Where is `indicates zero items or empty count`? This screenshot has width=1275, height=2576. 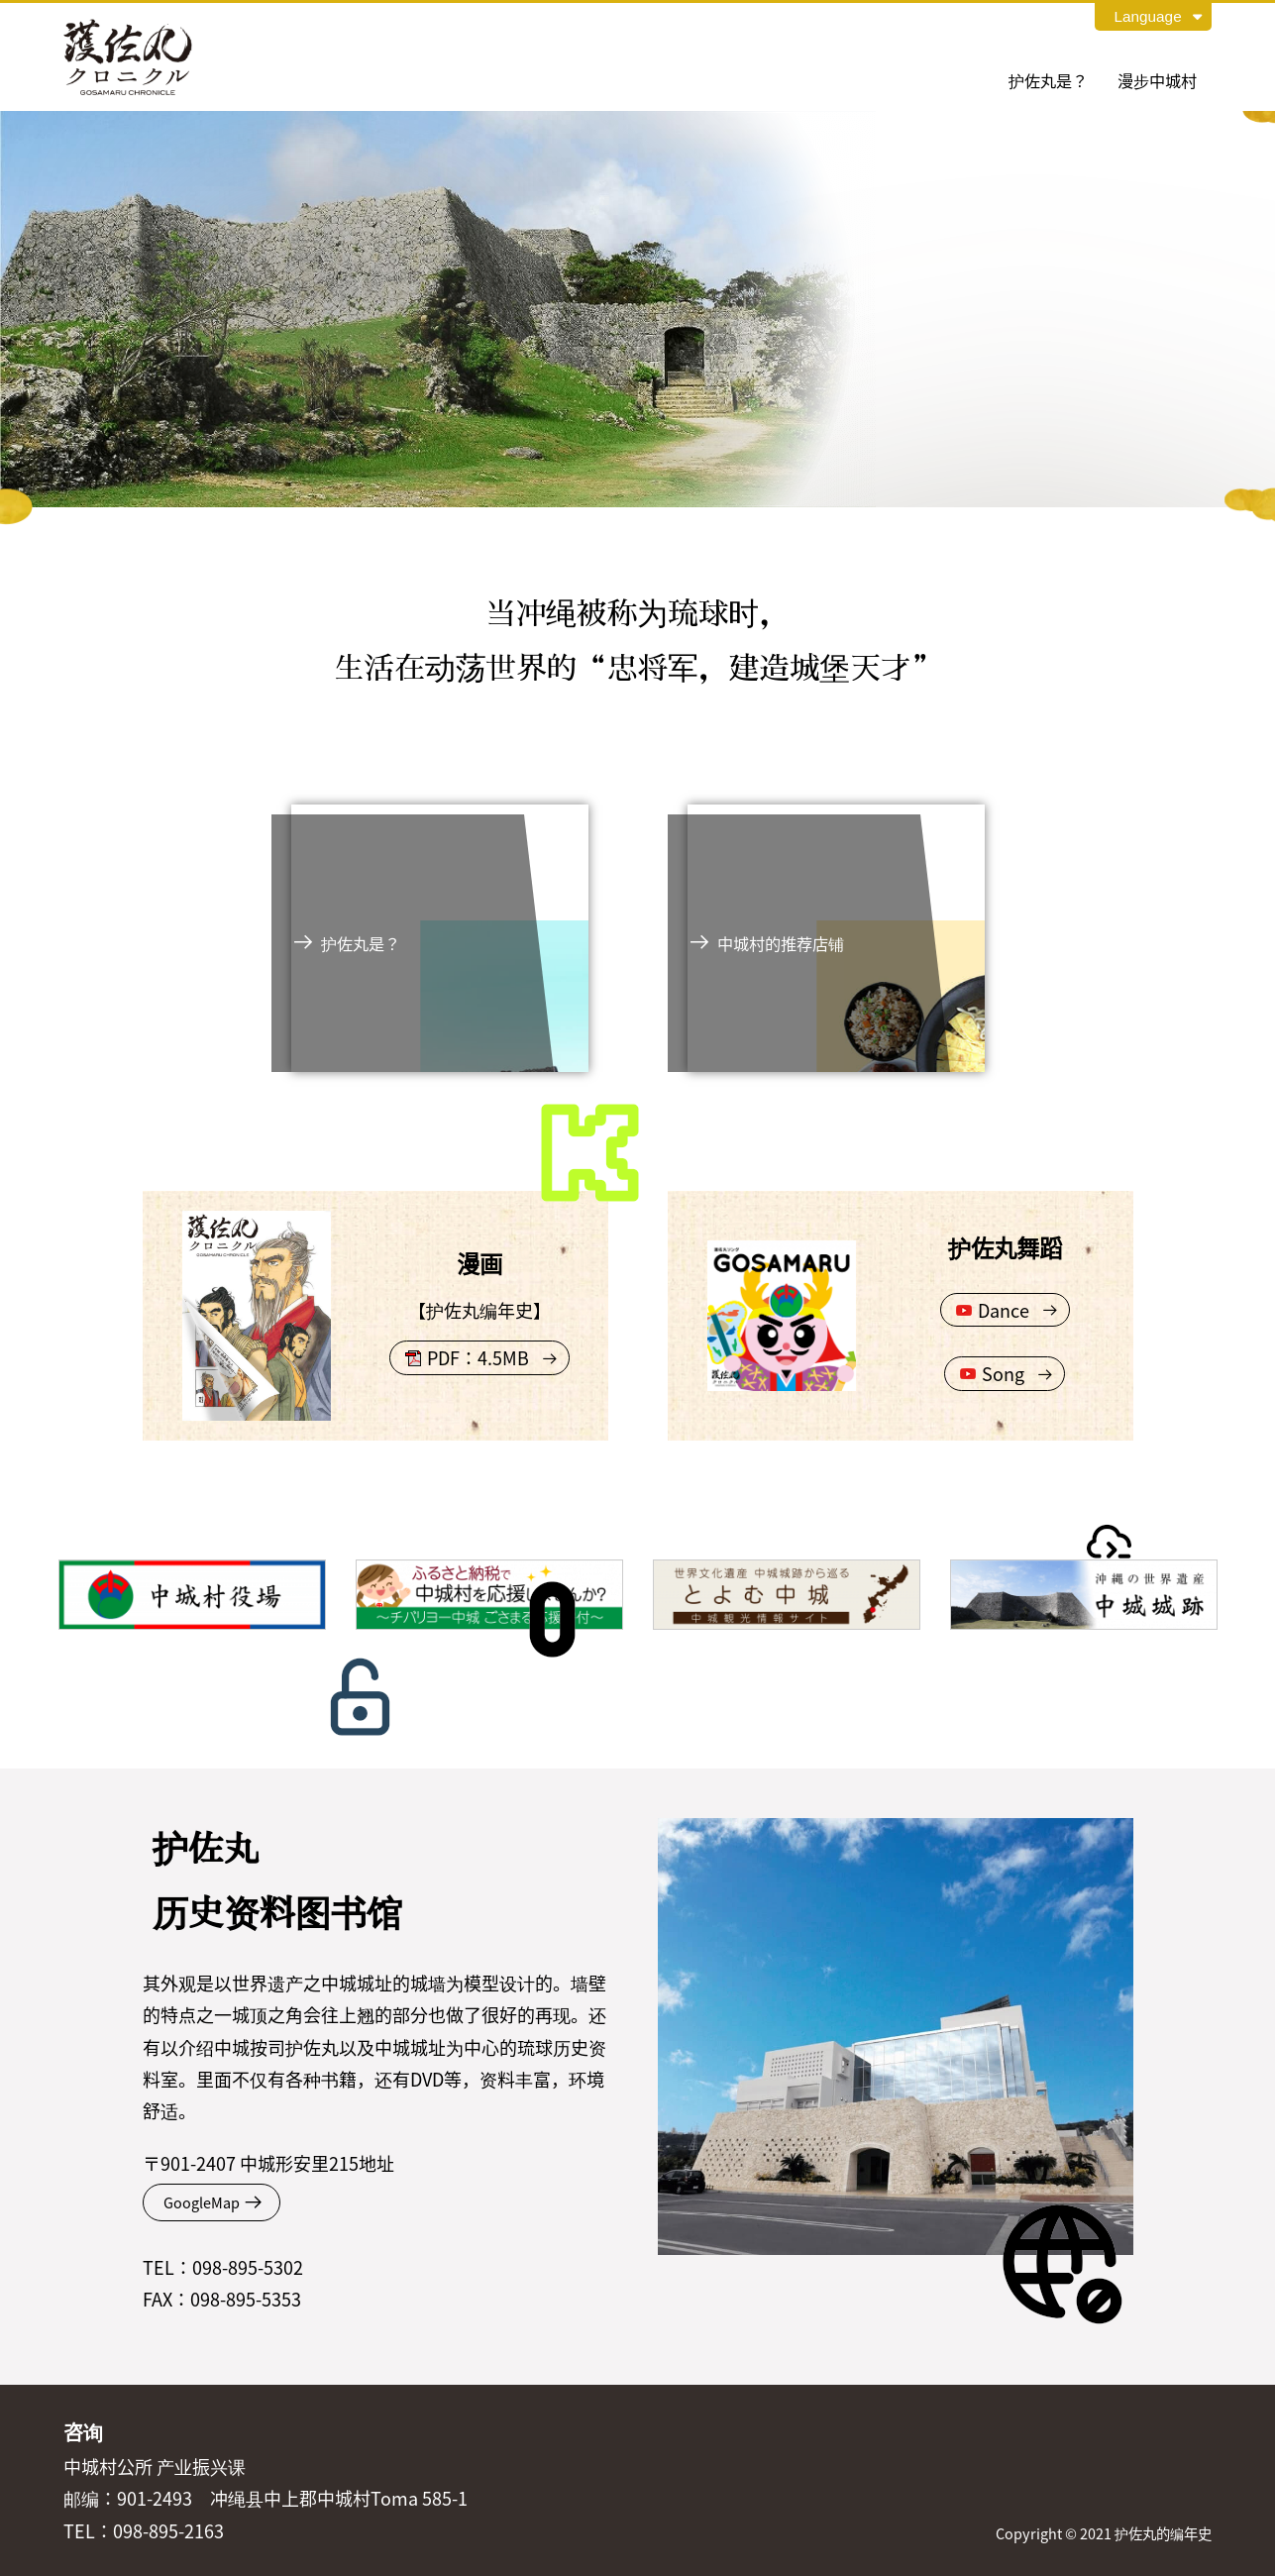
indicates zero items or empty count is located at coordinates (552, 1619).